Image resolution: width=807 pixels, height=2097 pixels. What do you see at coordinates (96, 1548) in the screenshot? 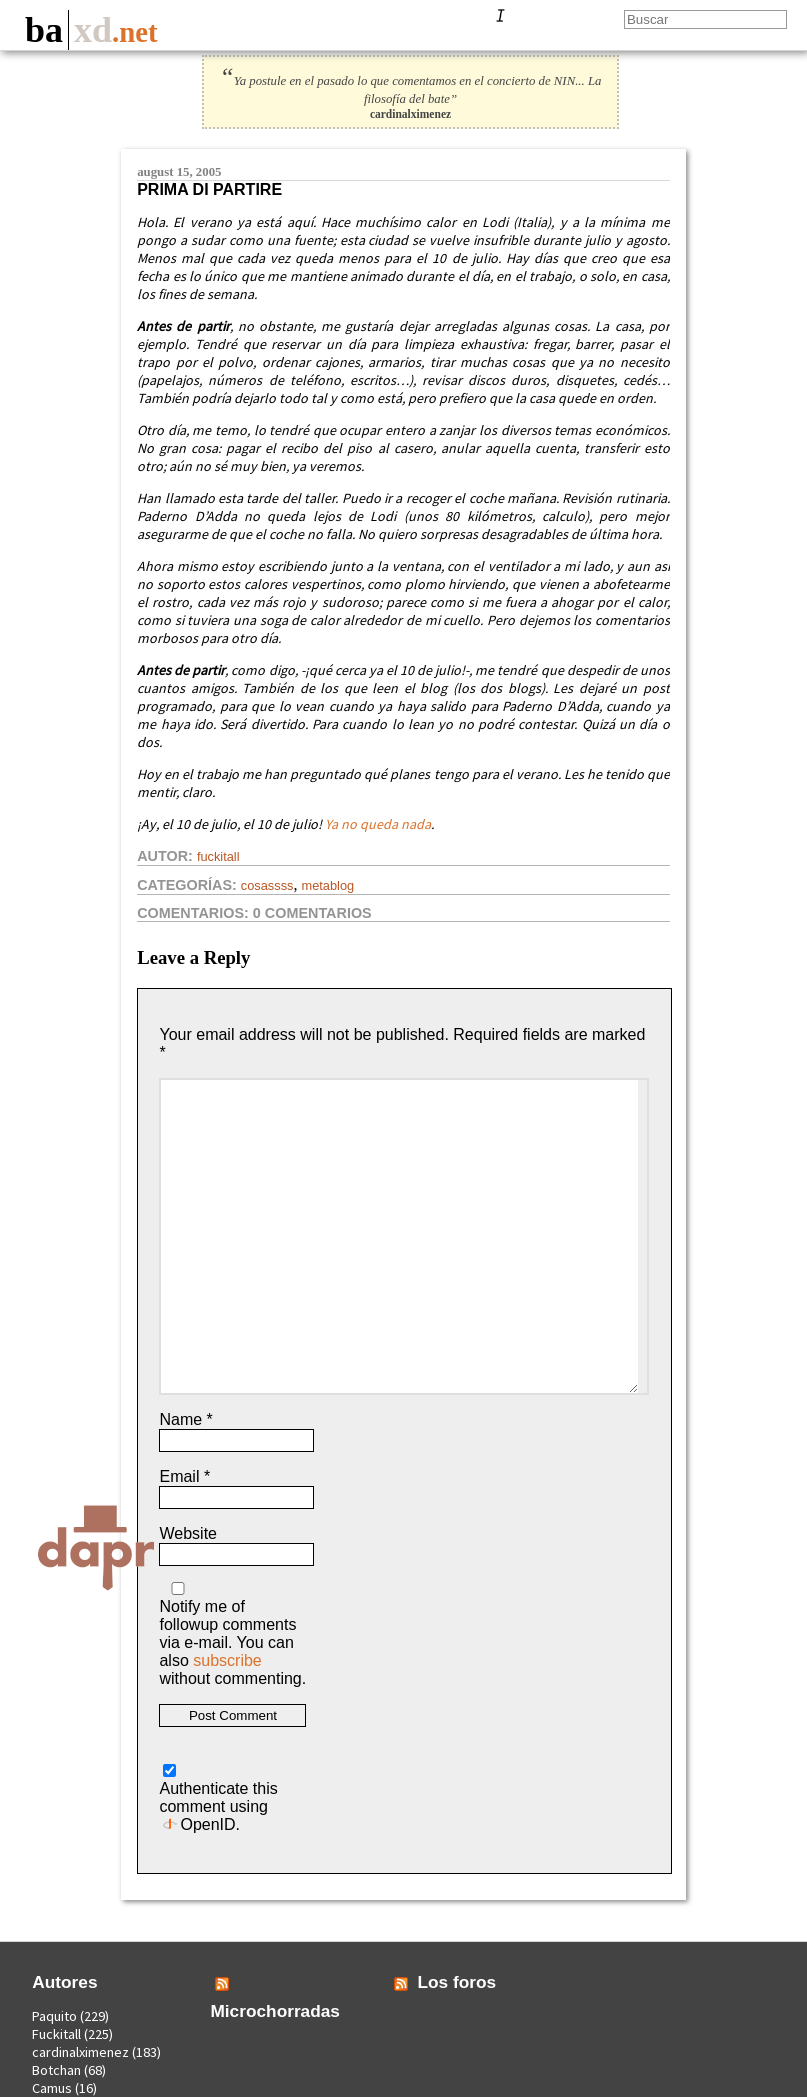
I see `dapr distributed application runtime logo` at bounding box center [96, 1548].